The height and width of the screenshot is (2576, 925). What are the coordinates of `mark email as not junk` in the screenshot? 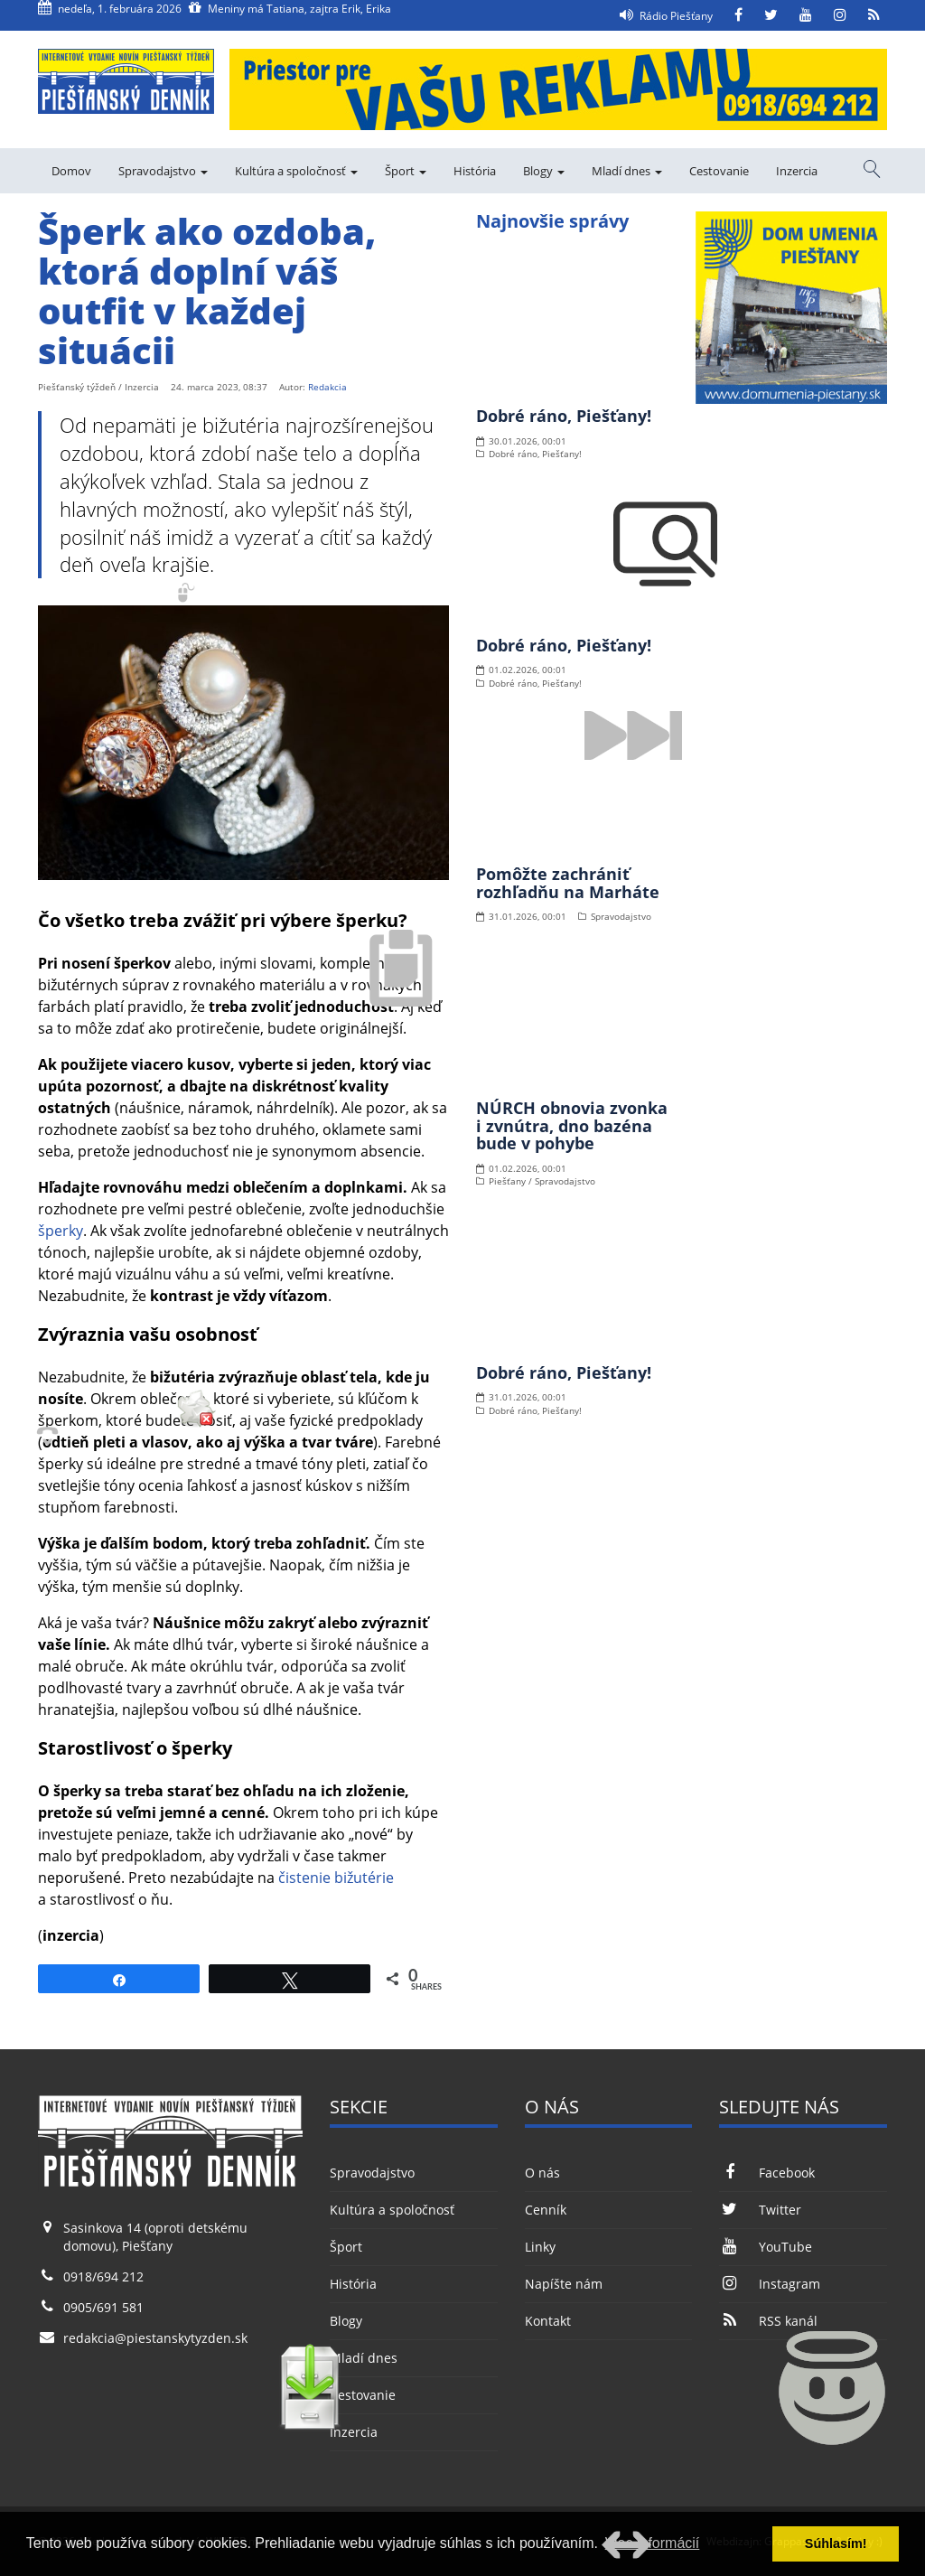 It's located at (196, 1409).